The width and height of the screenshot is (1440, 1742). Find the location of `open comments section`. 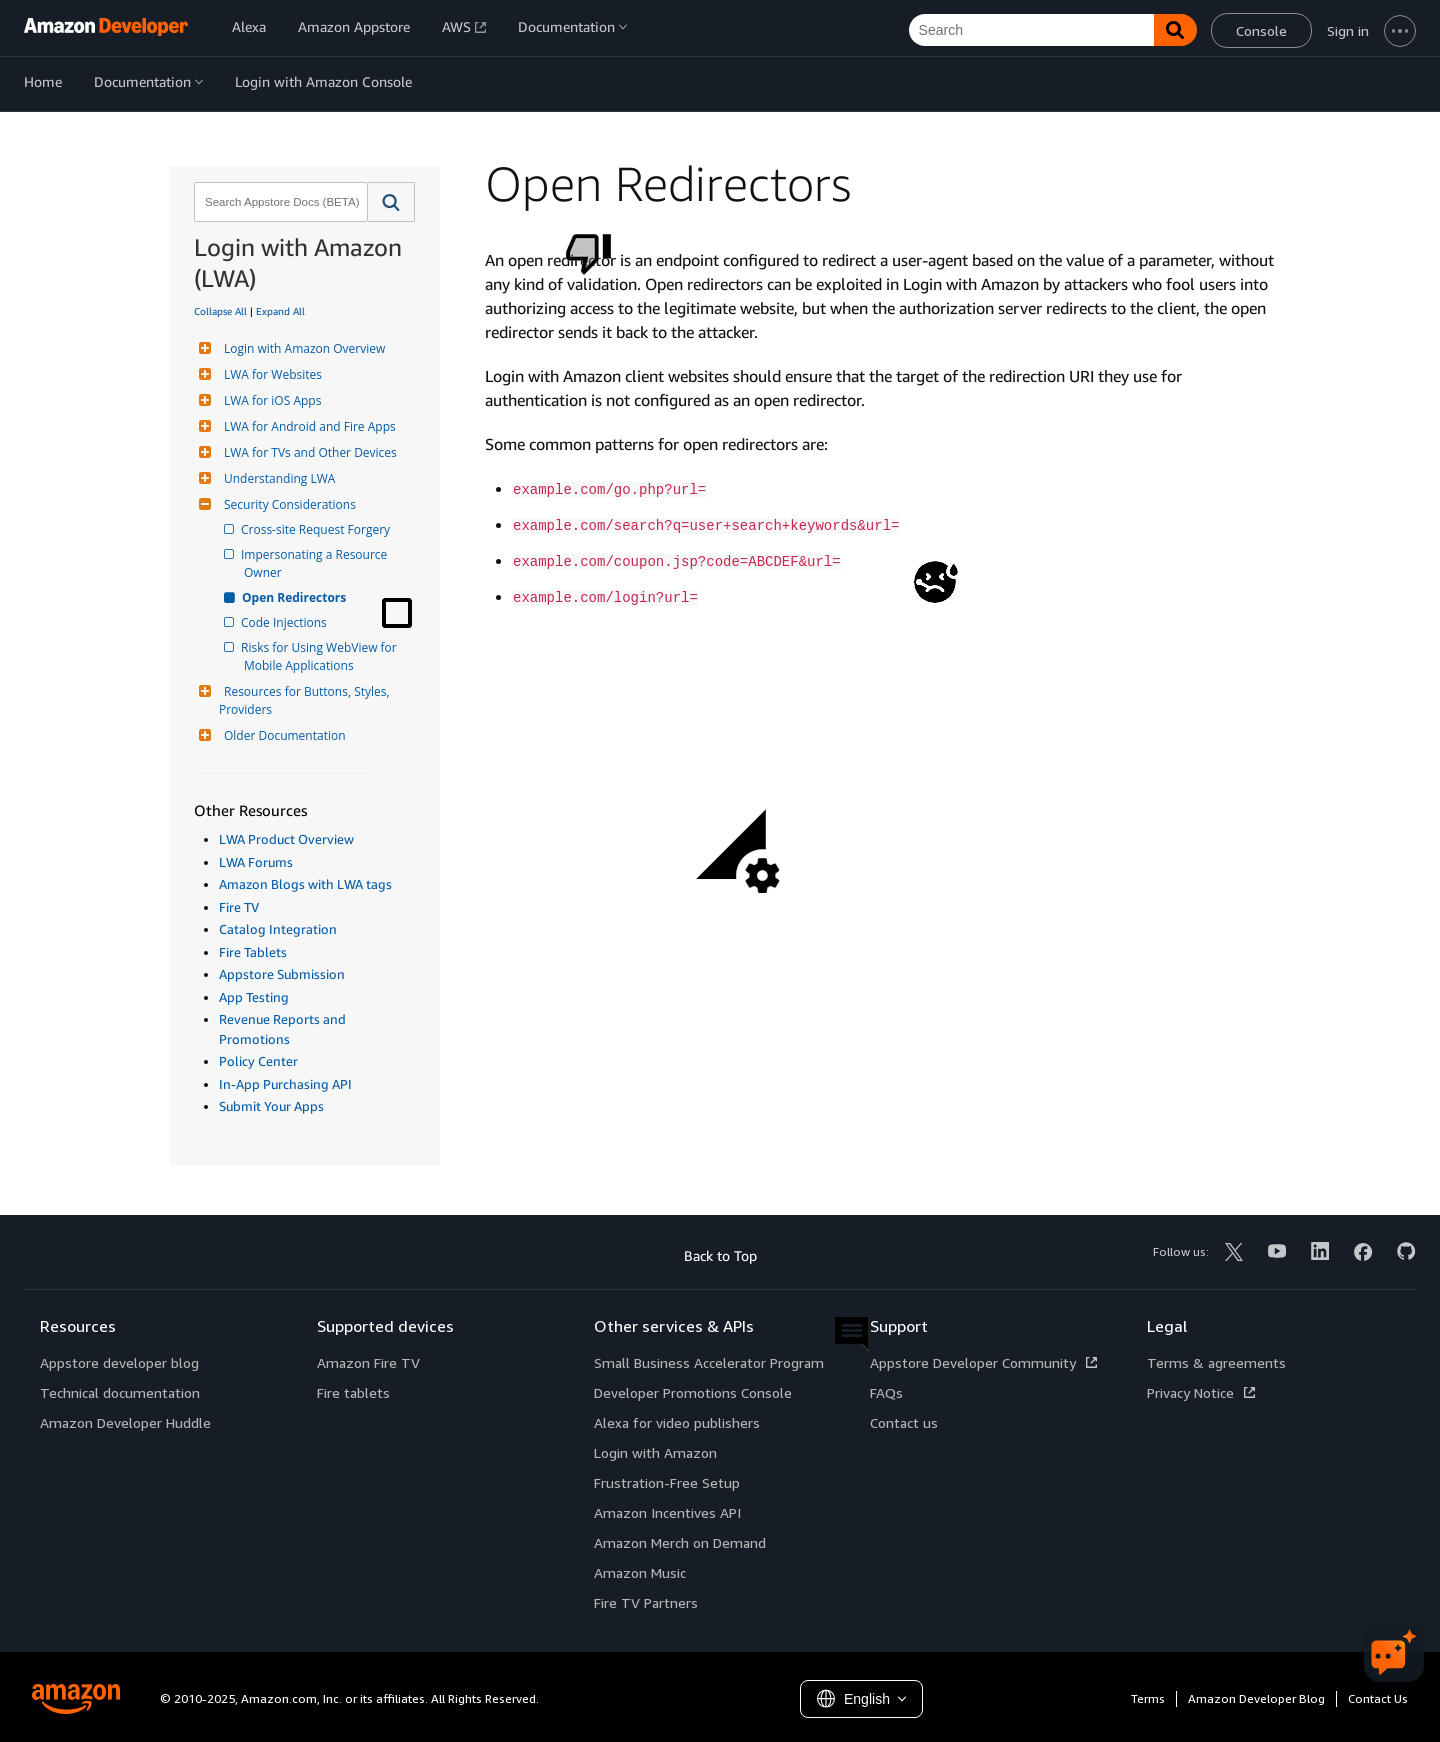

open comments section is located at coordinates (852, 1334).